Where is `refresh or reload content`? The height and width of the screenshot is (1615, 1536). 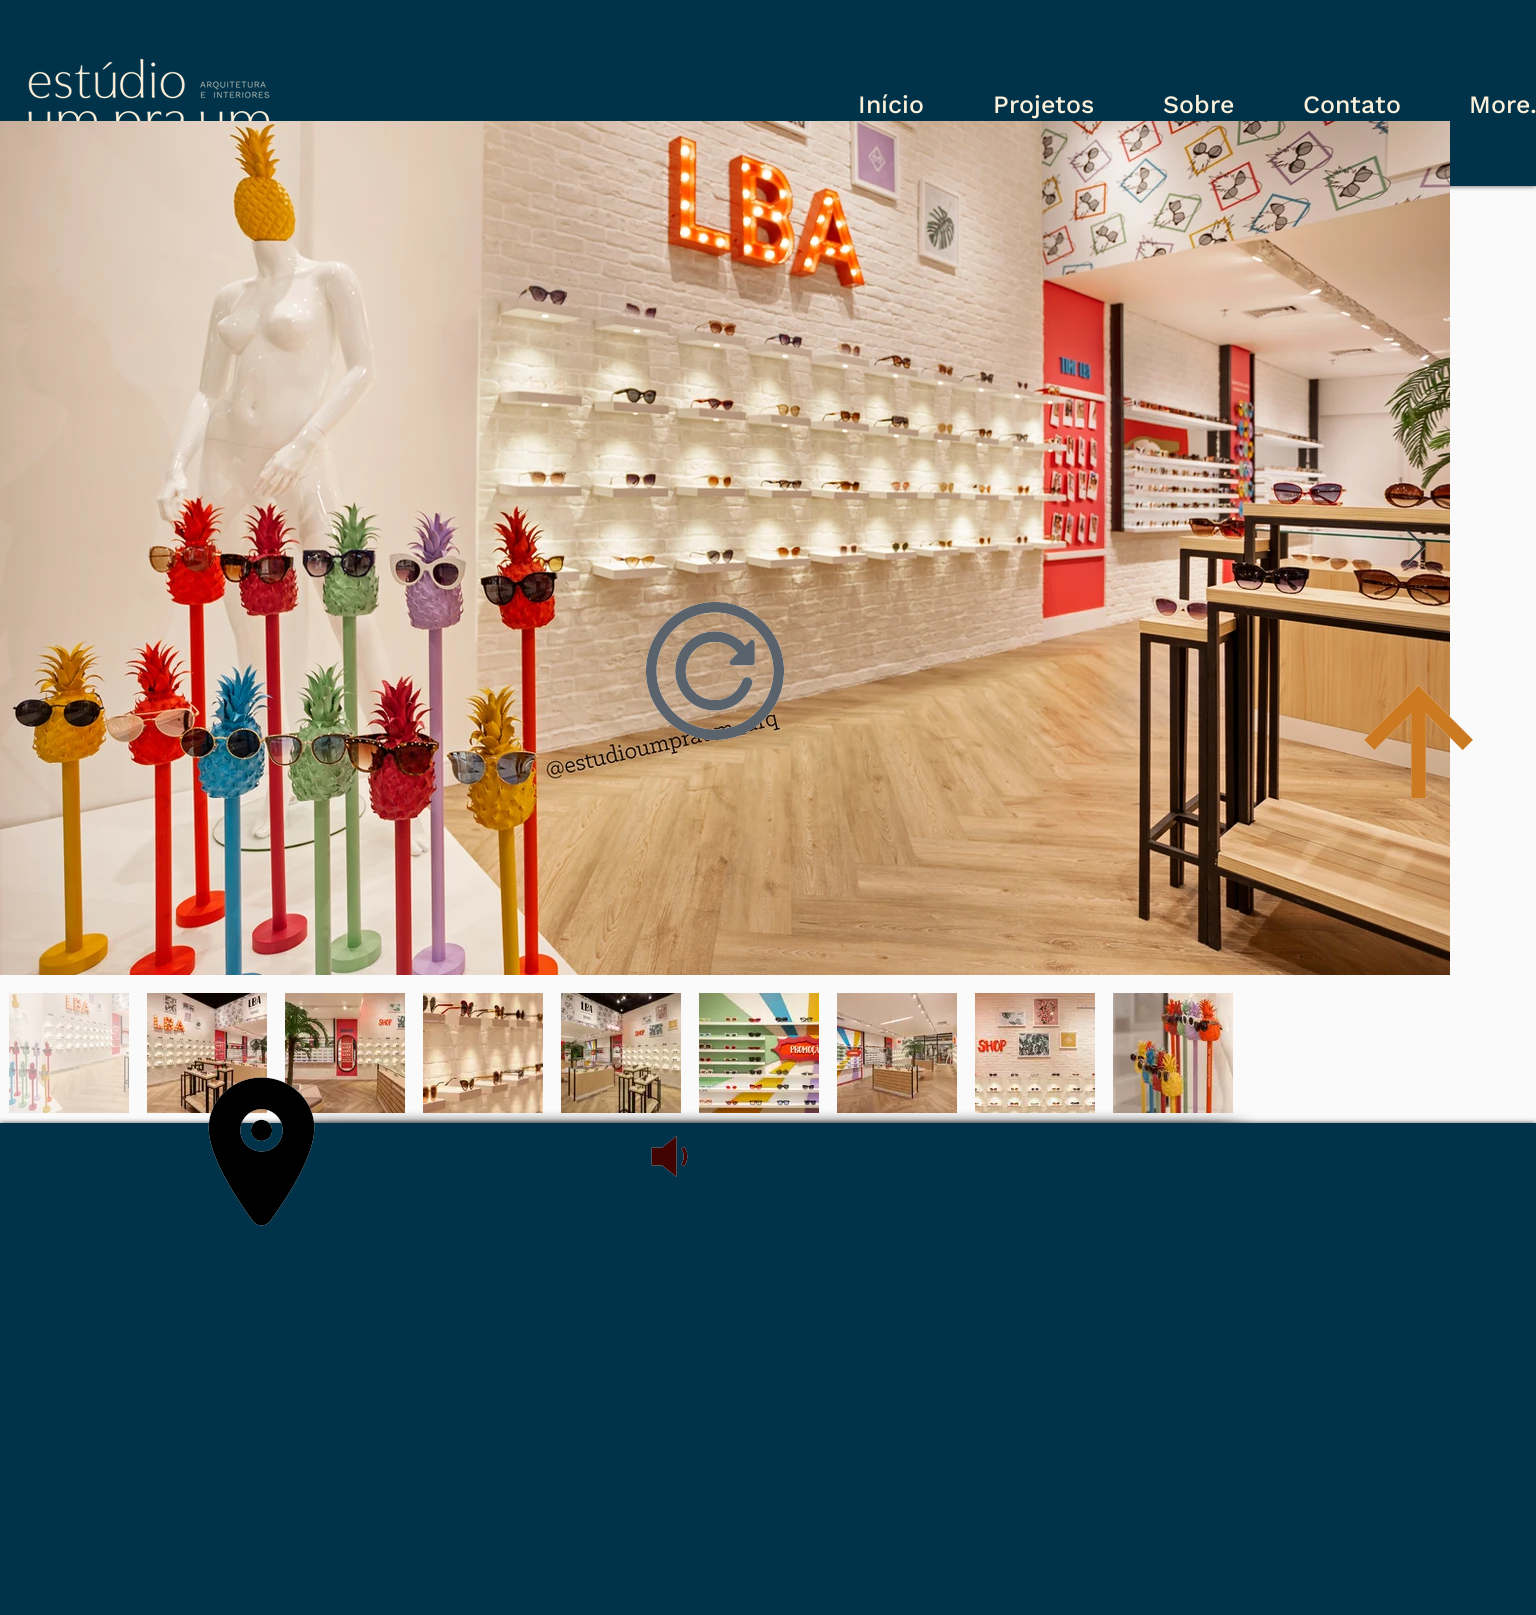
refresh or reload content is located at coordinates (715, 671).